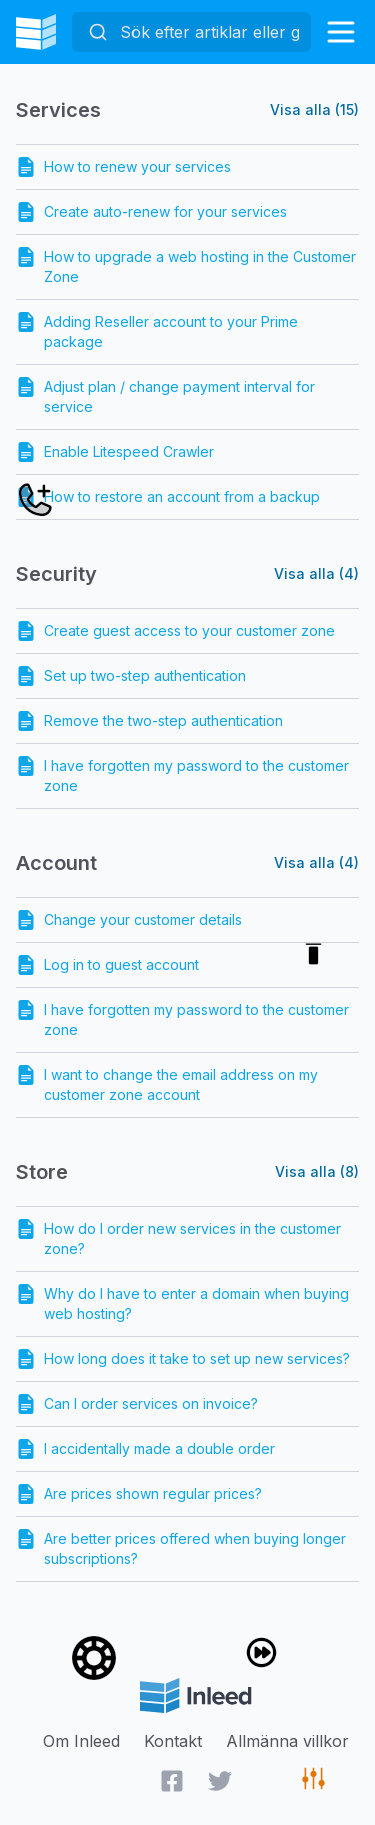 Image resolution: width=375 pixels, height=1825 pixels. Describe the element at coordinates (36, 499) in the screenshot. I see `add a new contact` at that location.